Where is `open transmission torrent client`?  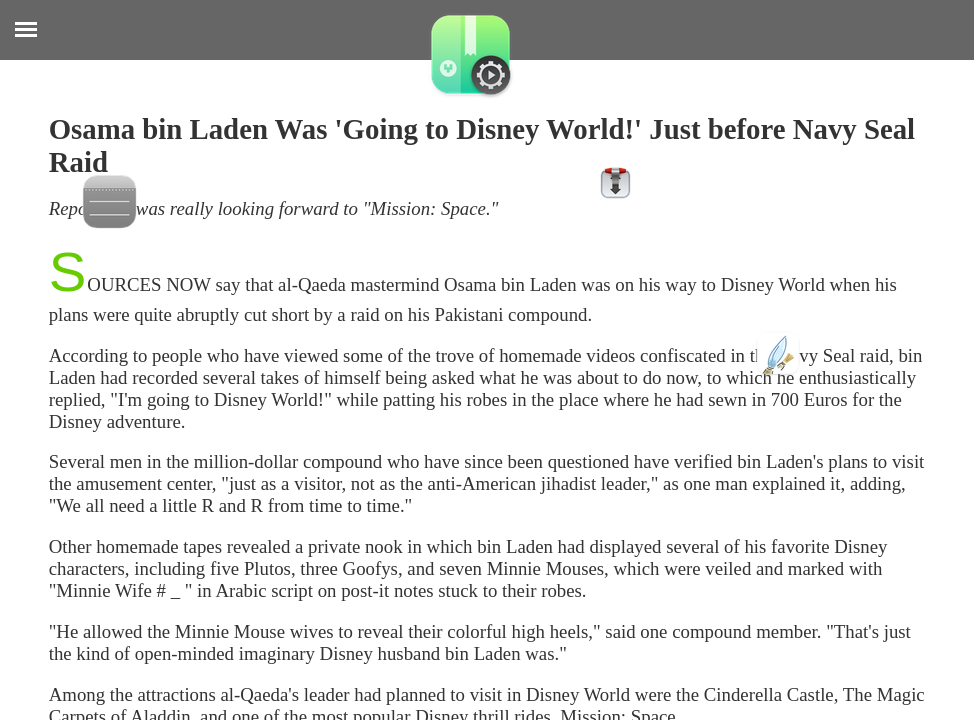
open transmission torrent client is located at coordinates (615, 183).